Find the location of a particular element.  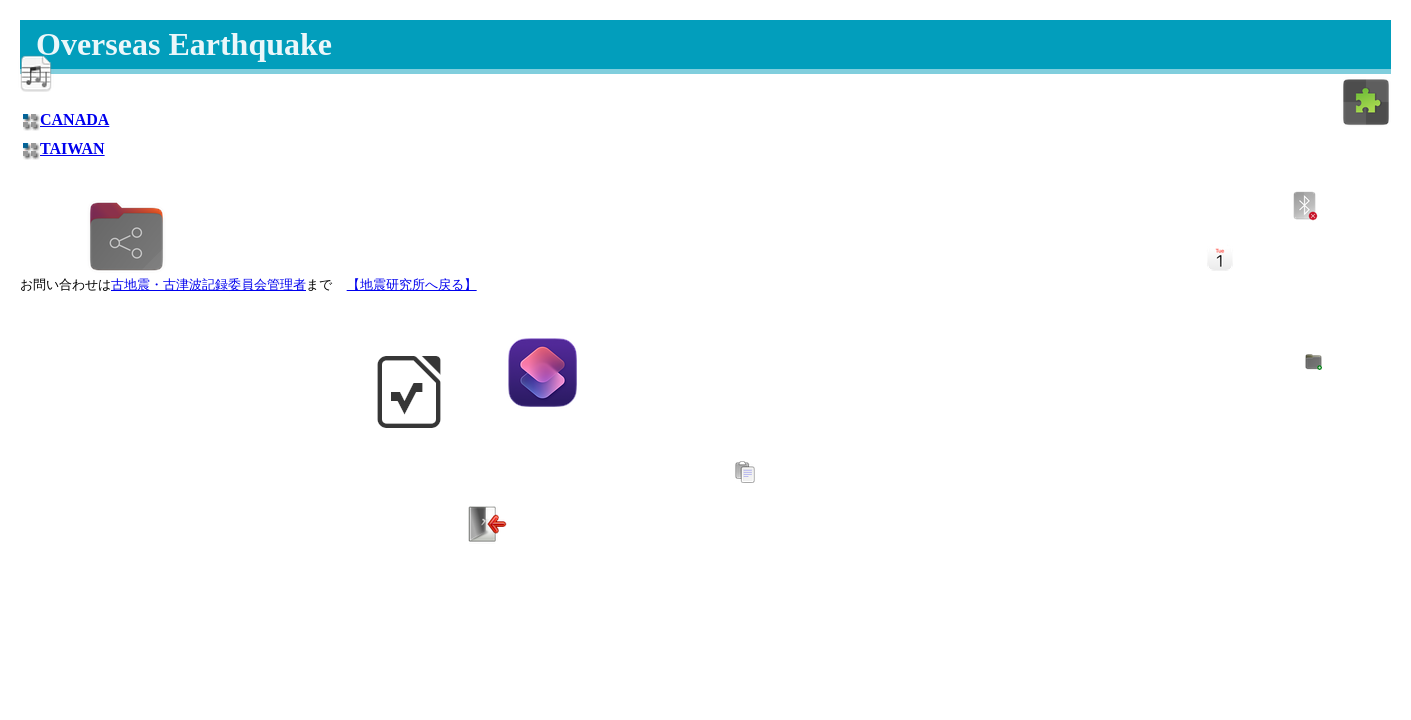

an iMelody audio file is located at coordinates (36, 73).